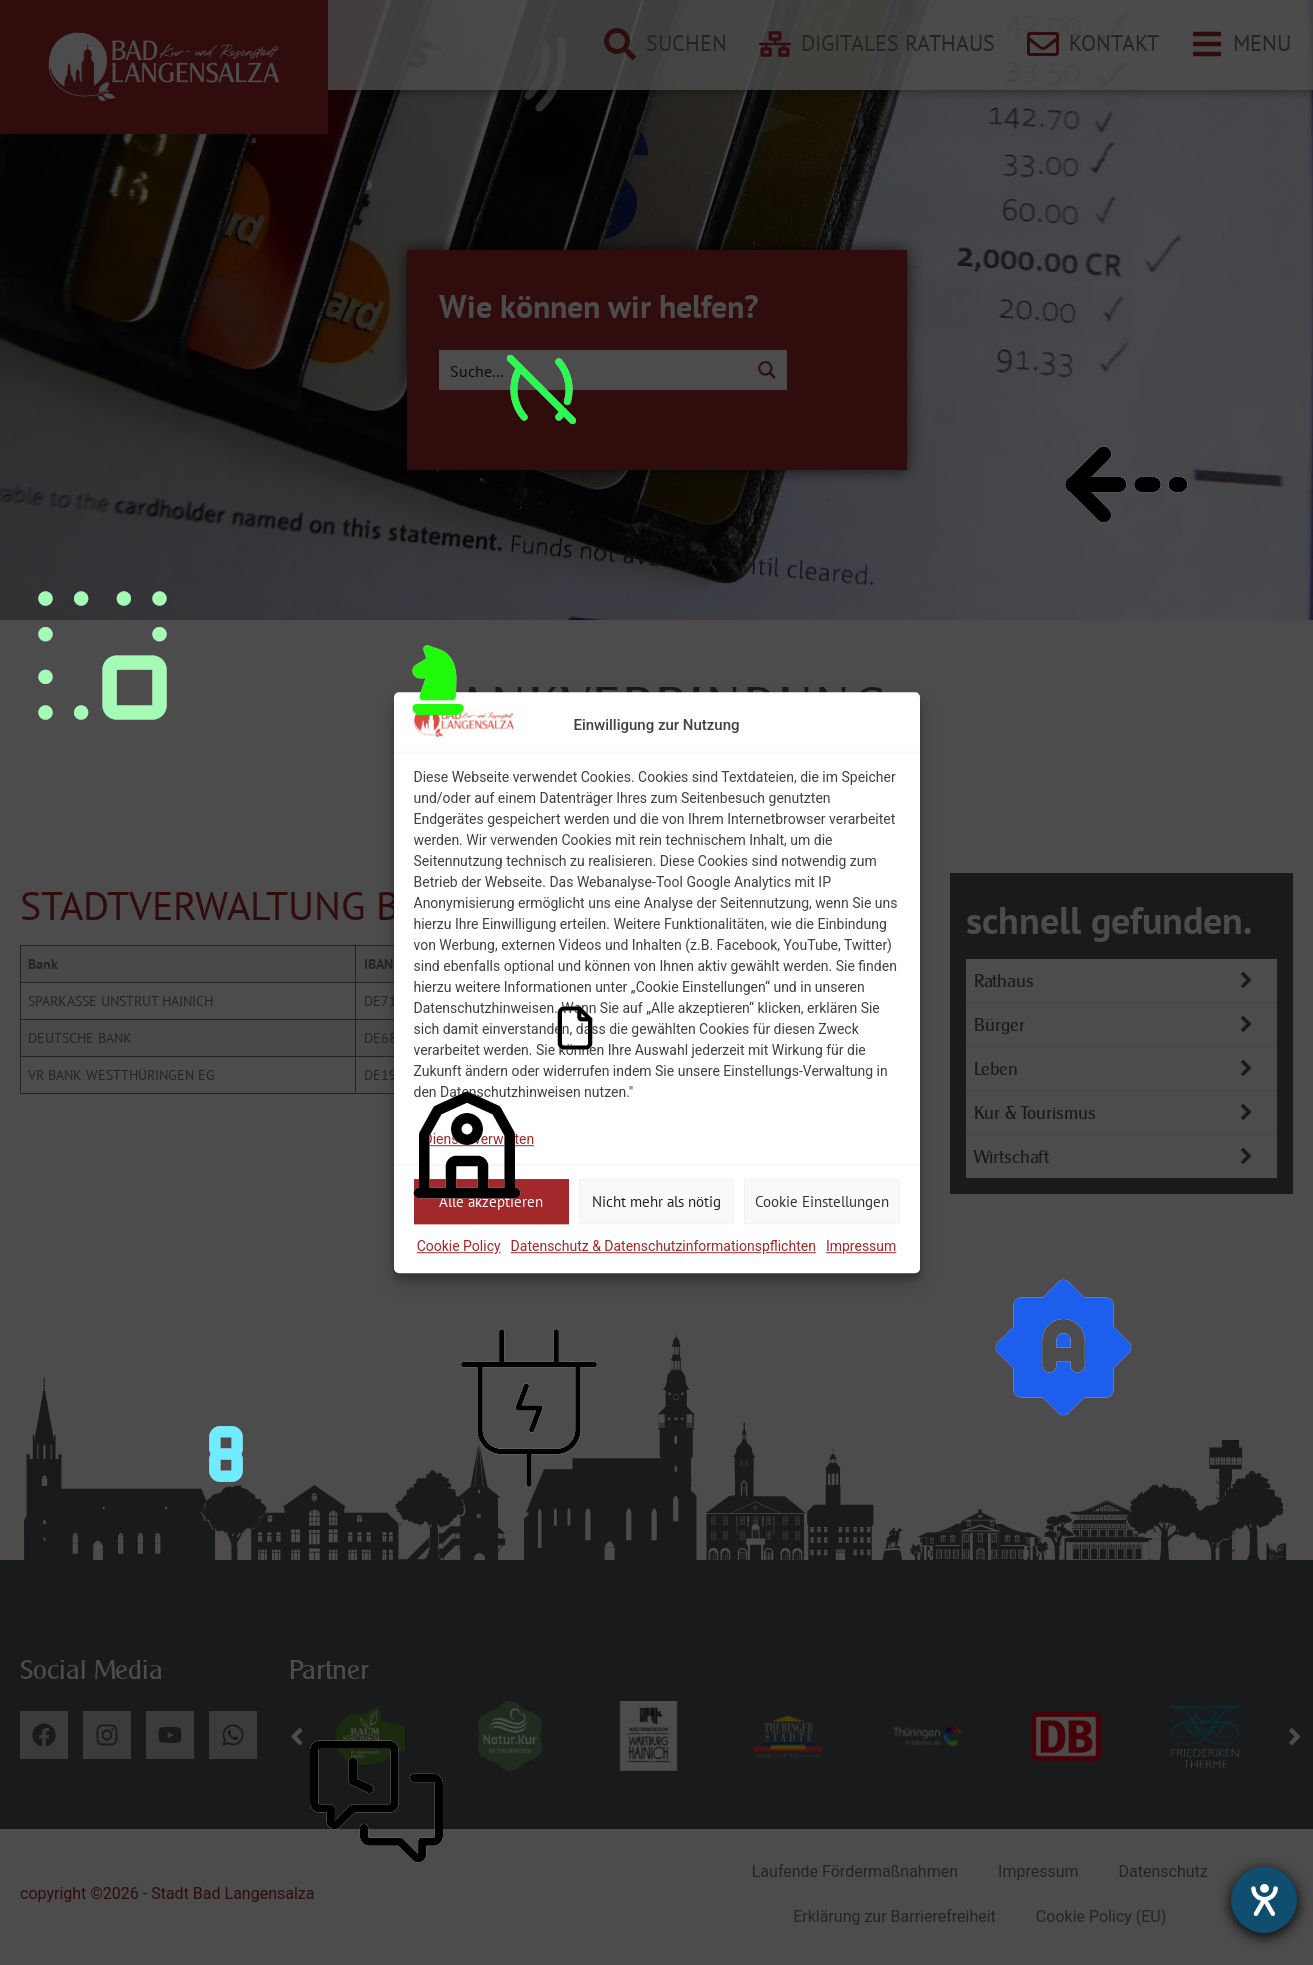 The image size is (1313, 1965). I want to click on view cottage or cabin rental listings, so click(467, 1145).